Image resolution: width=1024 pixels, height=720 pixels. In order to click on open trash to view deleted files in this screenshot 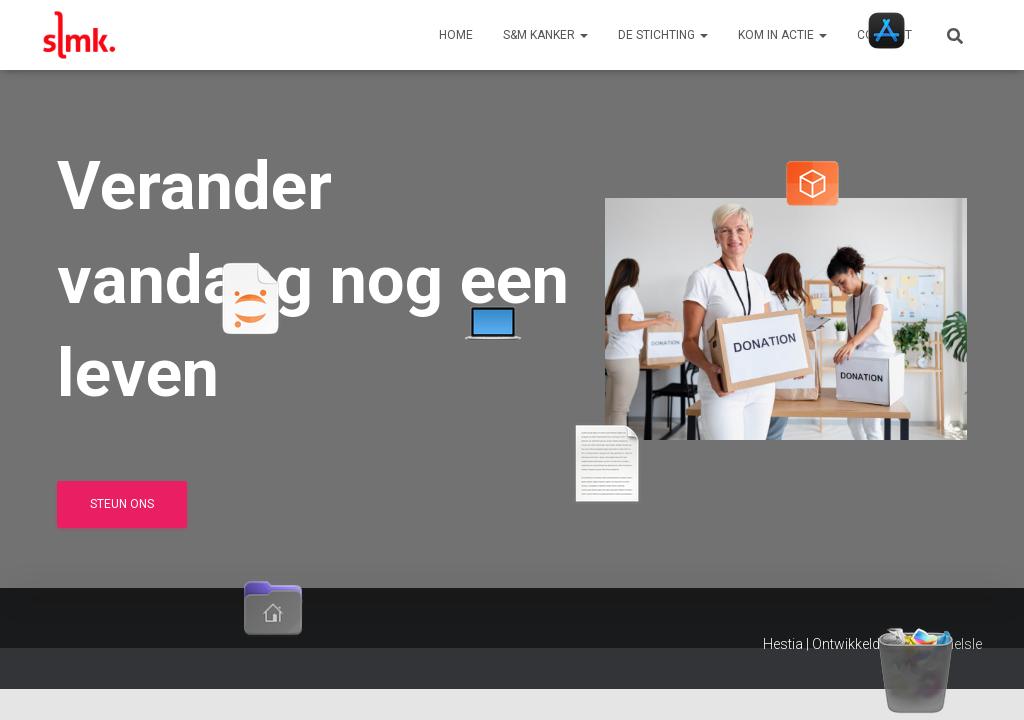, I will do `click(915, 671)`.